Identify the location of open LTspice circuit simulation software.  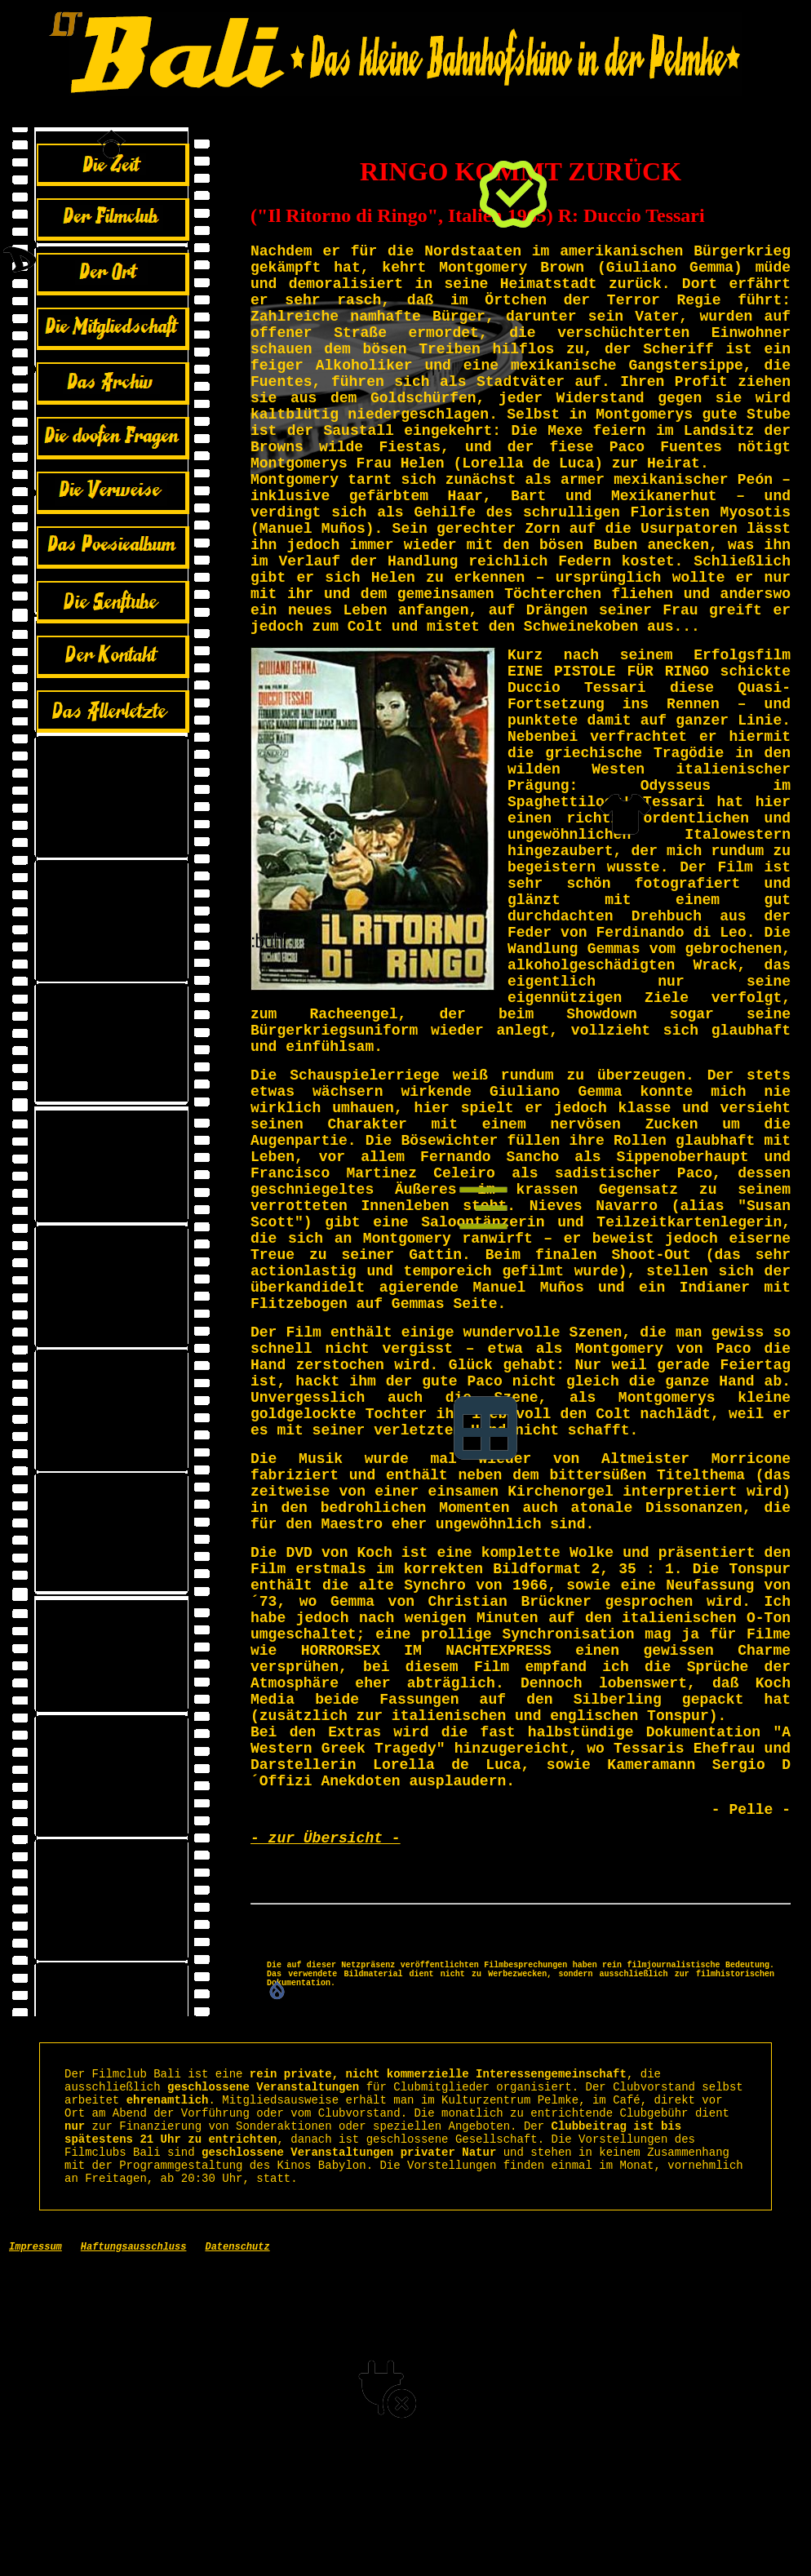
(65, 24).